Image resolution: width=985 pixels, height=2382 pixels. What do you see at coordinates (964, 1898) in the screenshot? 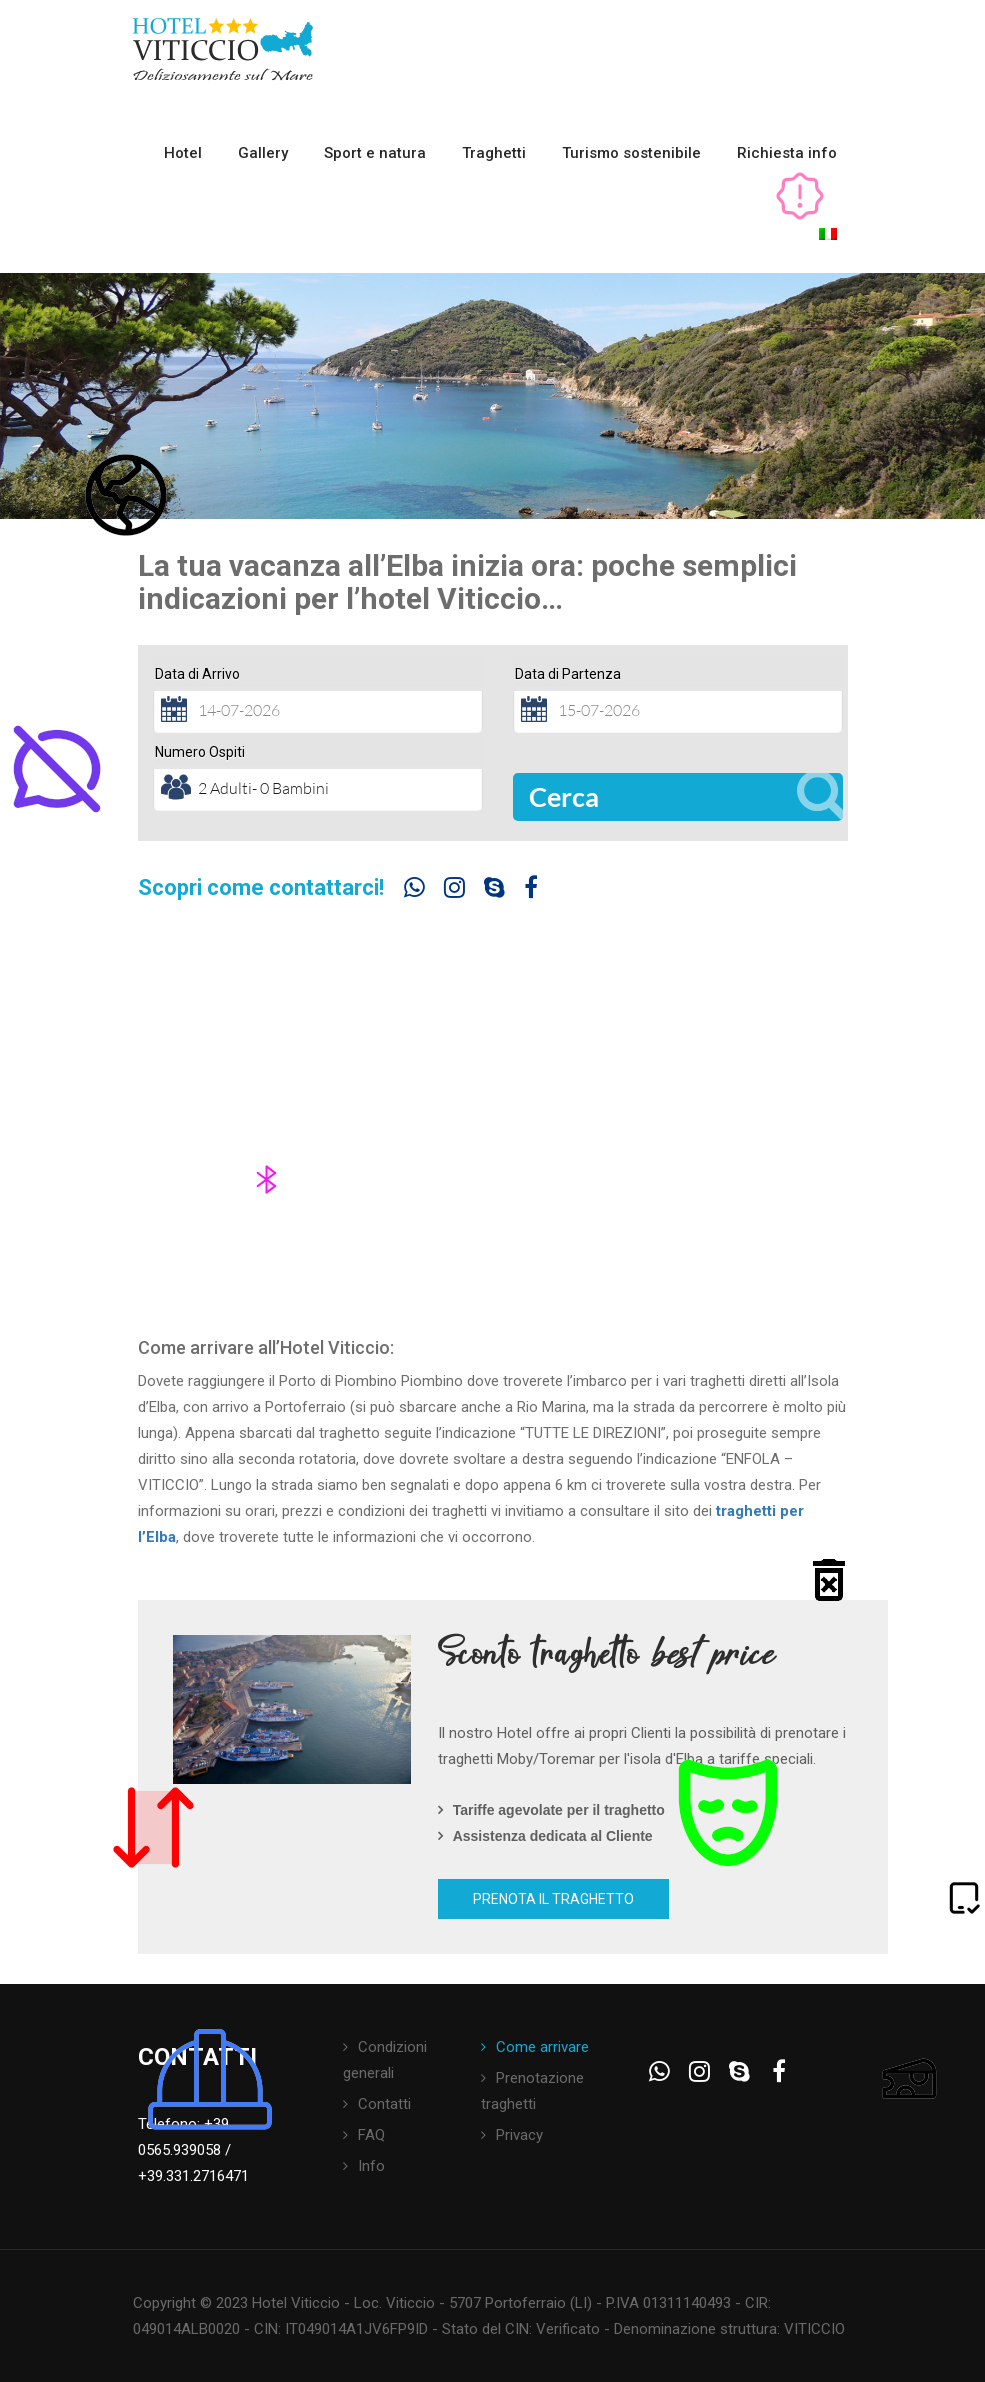
I see `ipad successfully connected or paired` at bounding box center [964, 1898].